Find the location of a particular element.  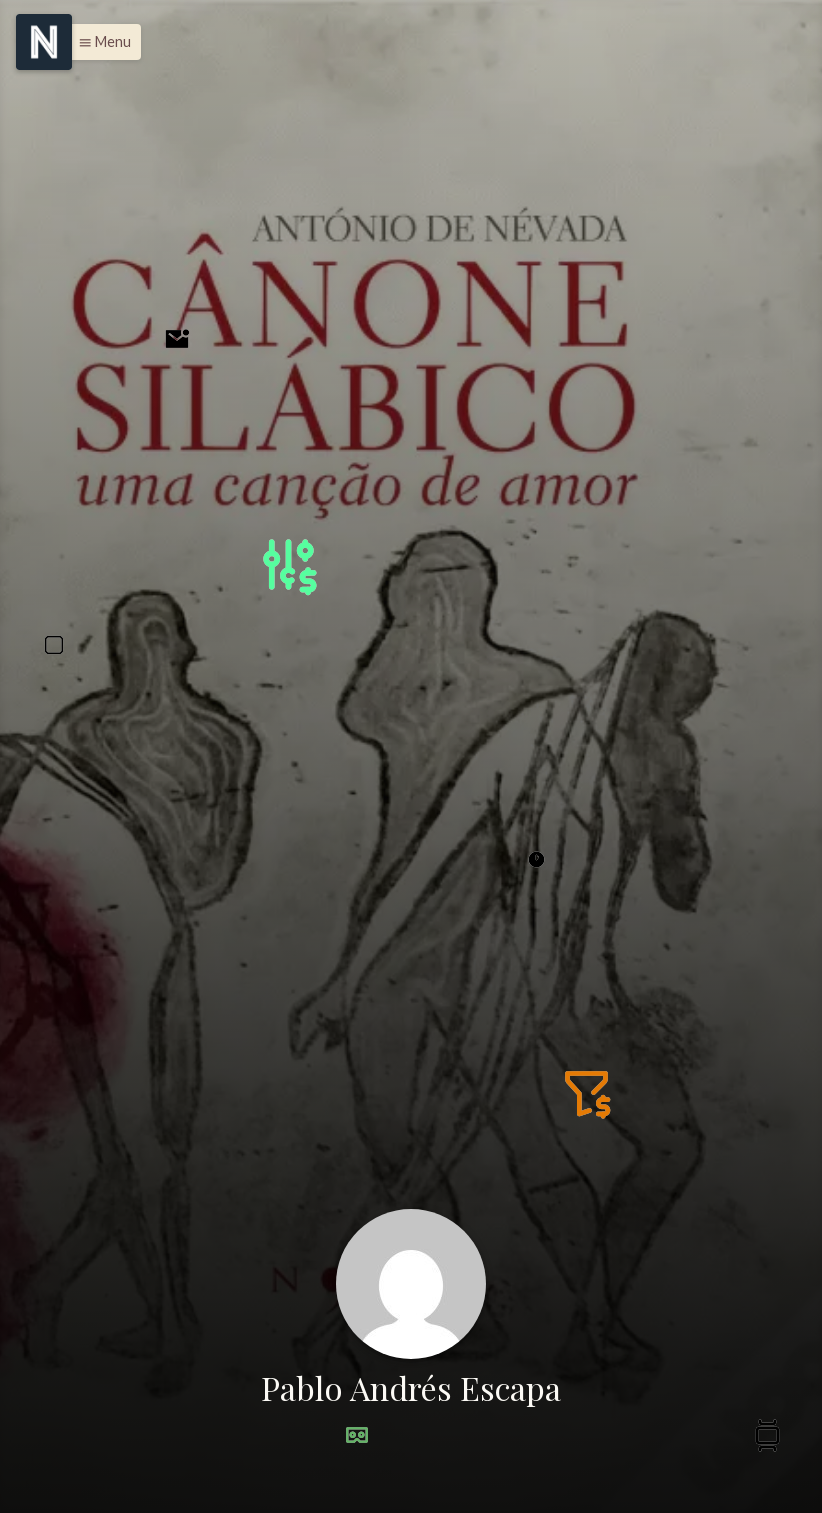

adjust pricing or cost settings is located at coordinates (288, 564).